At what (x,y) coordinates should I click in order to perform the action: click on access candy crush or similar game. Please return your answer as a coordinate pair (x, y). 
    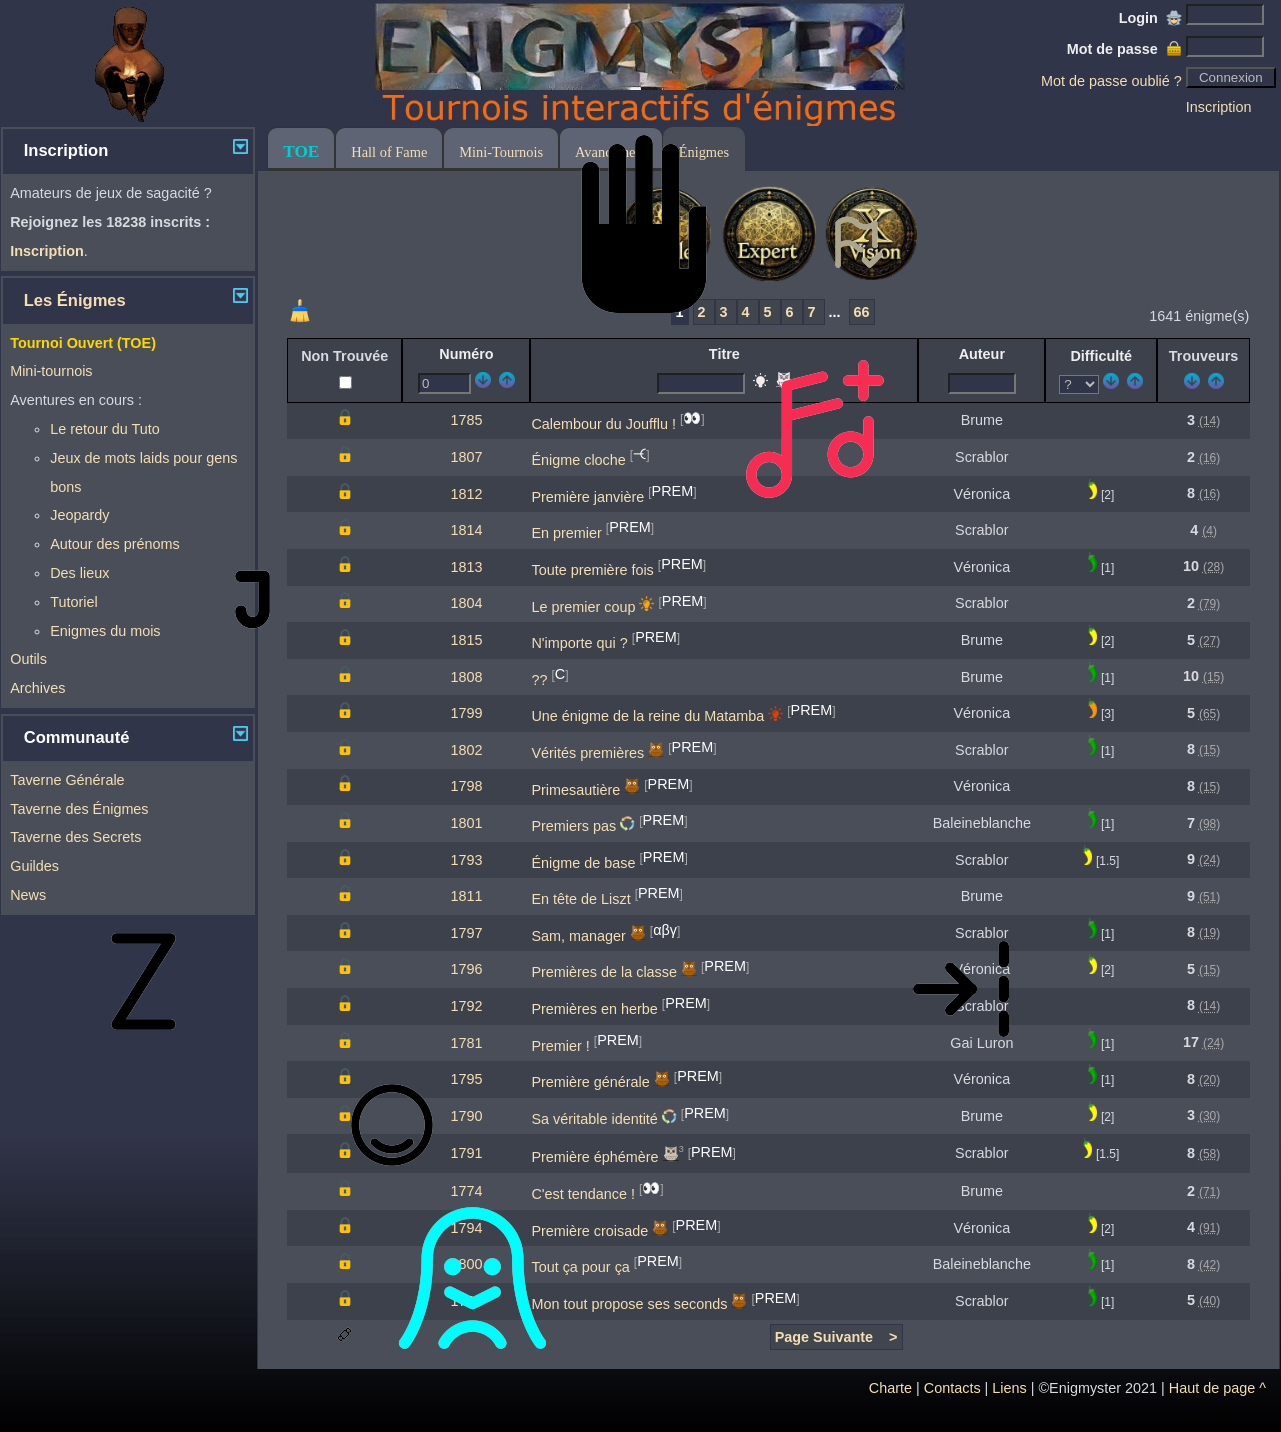
    Looking at the image, I should click on (344, 1334).